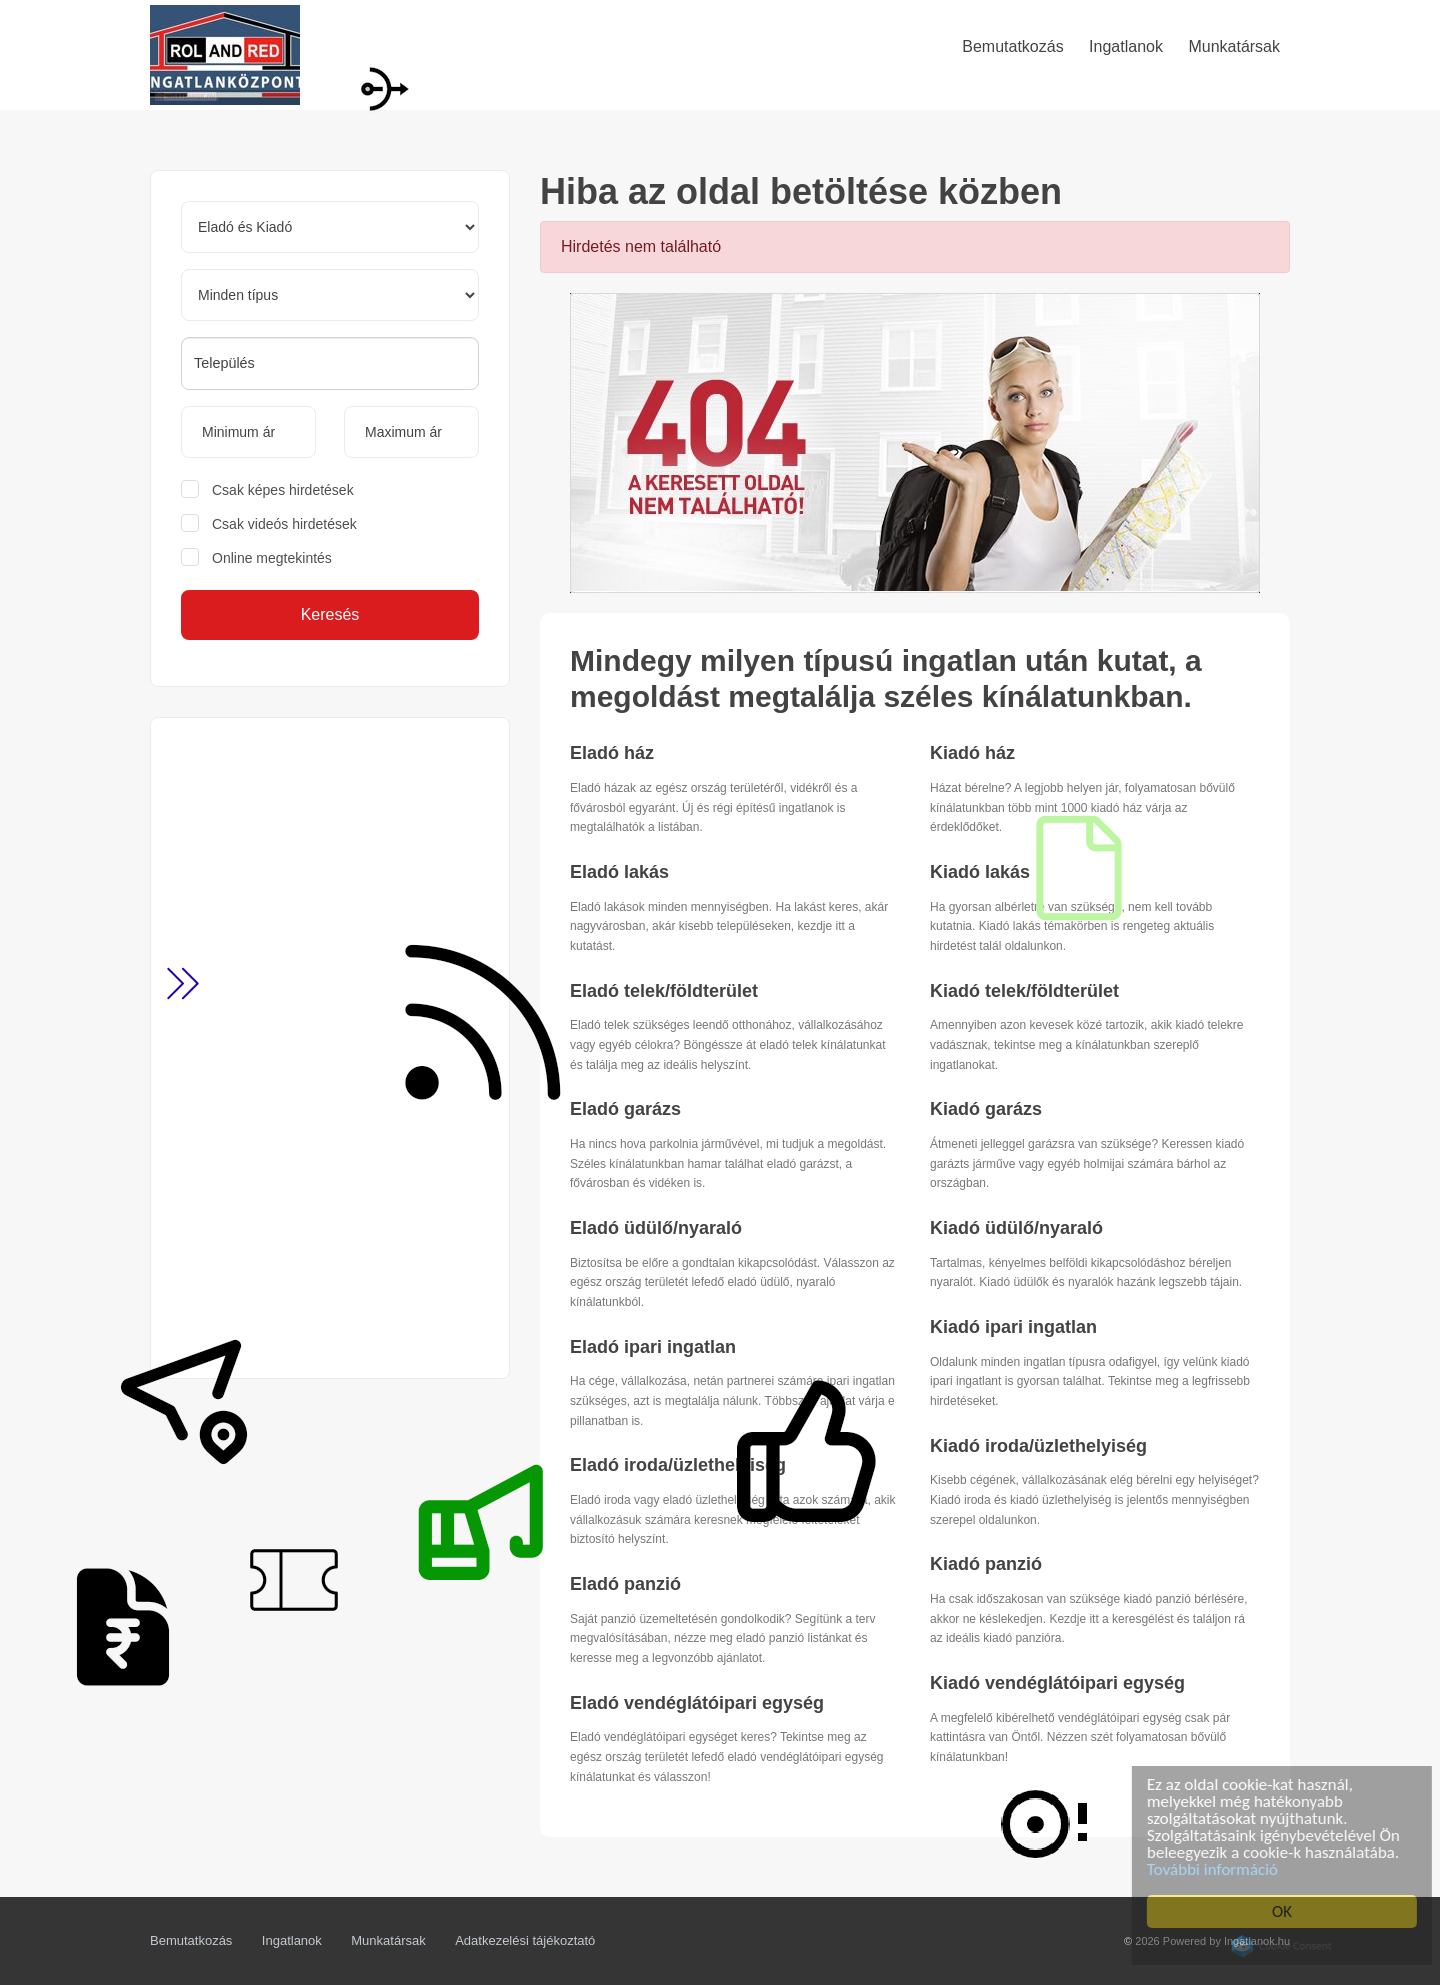  What do you see at coordinates (123, 1627) in the screenshot?
I see `view invoice or billing document in rupees` at bounding box center [123, 1627].